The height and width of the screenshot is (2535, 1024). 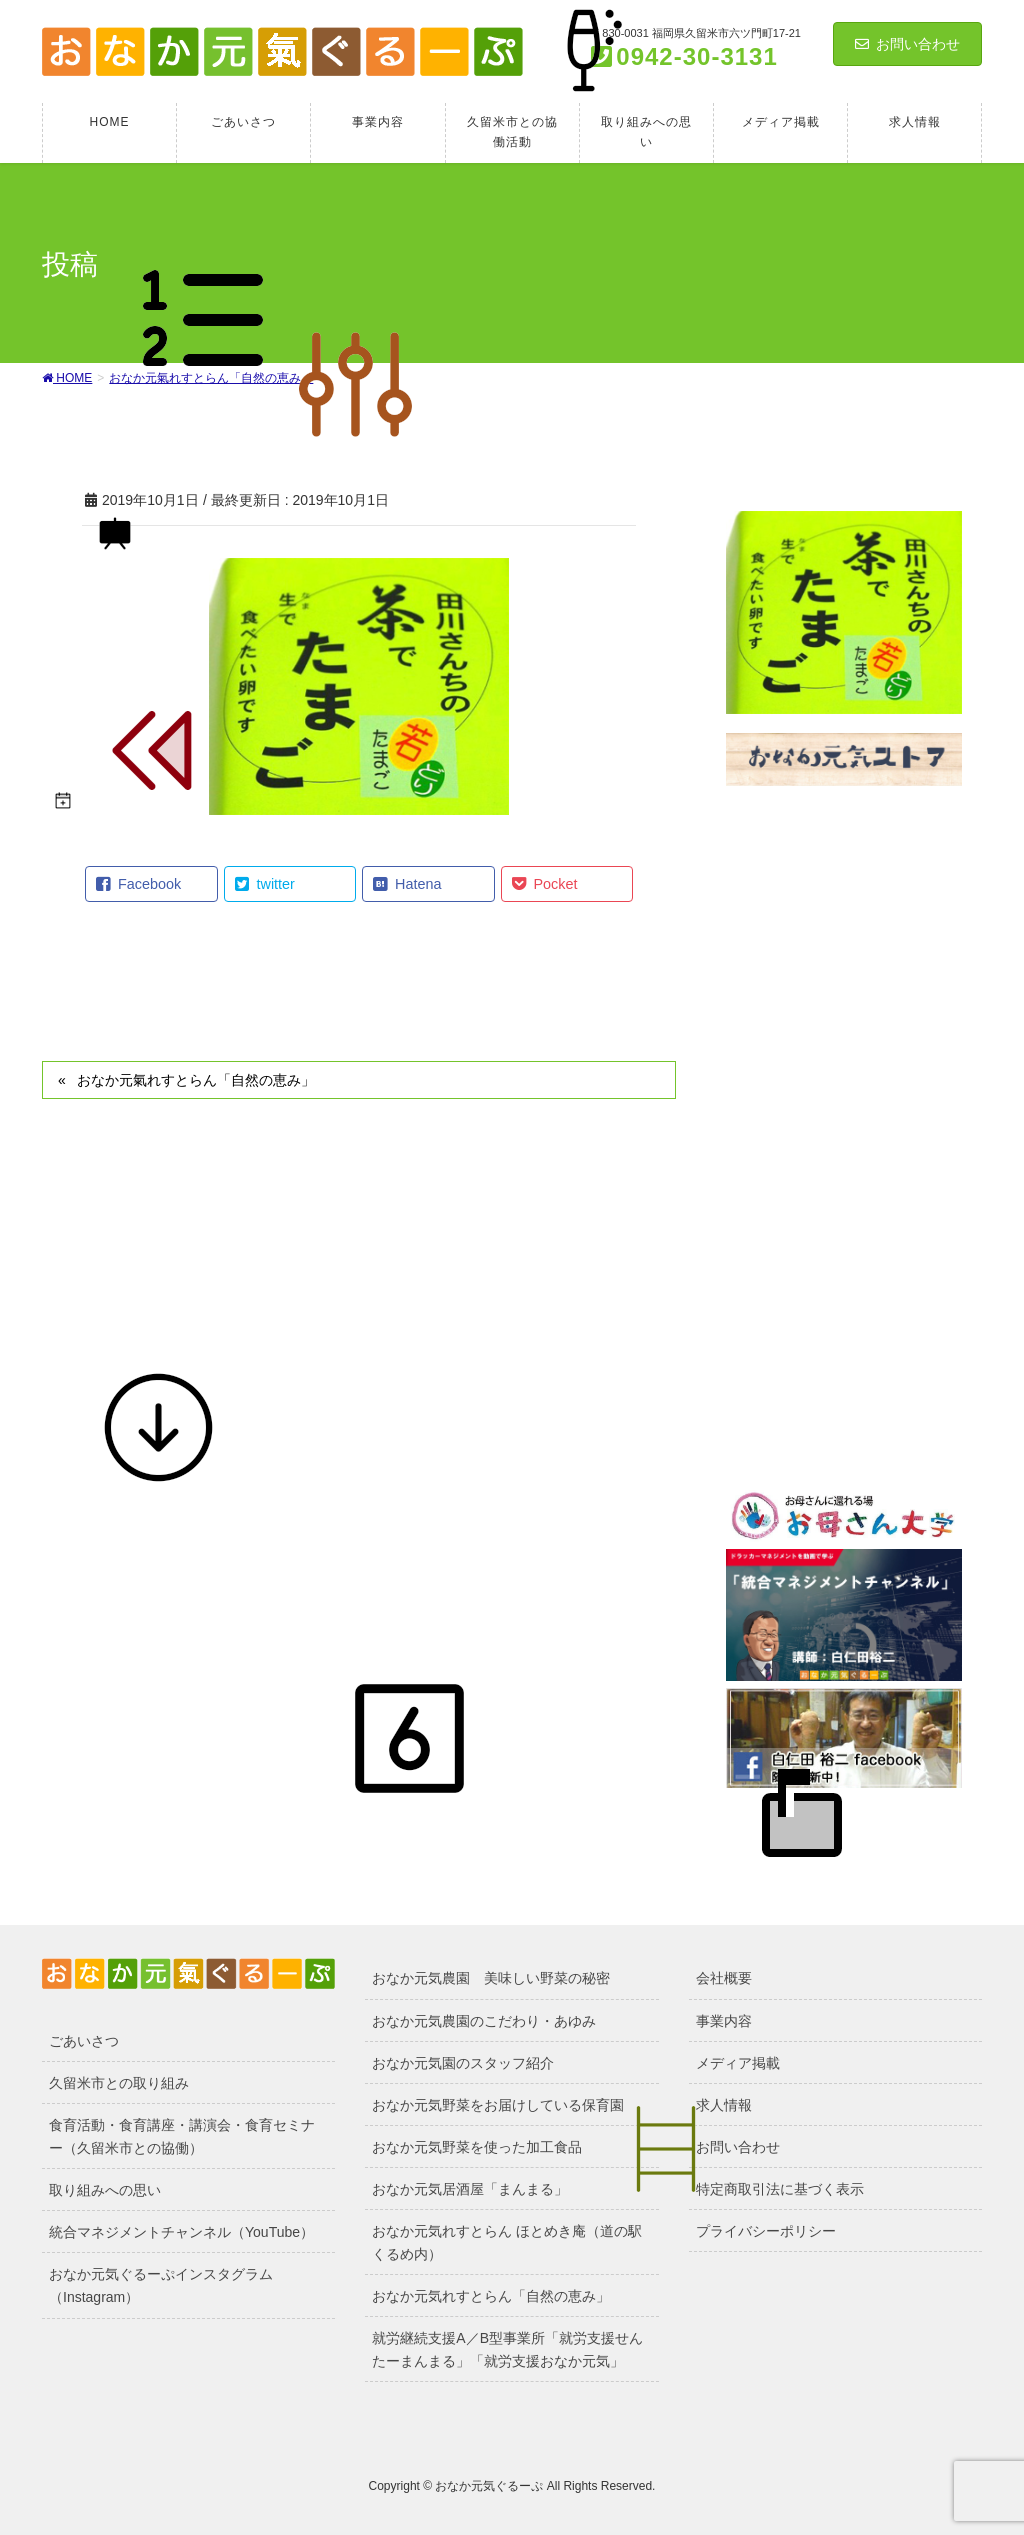 What do you see at coordinates (802, 1817) in the screenshot?
I see `indicates new mail in your mailbox` at bounding box center [802, 1817].